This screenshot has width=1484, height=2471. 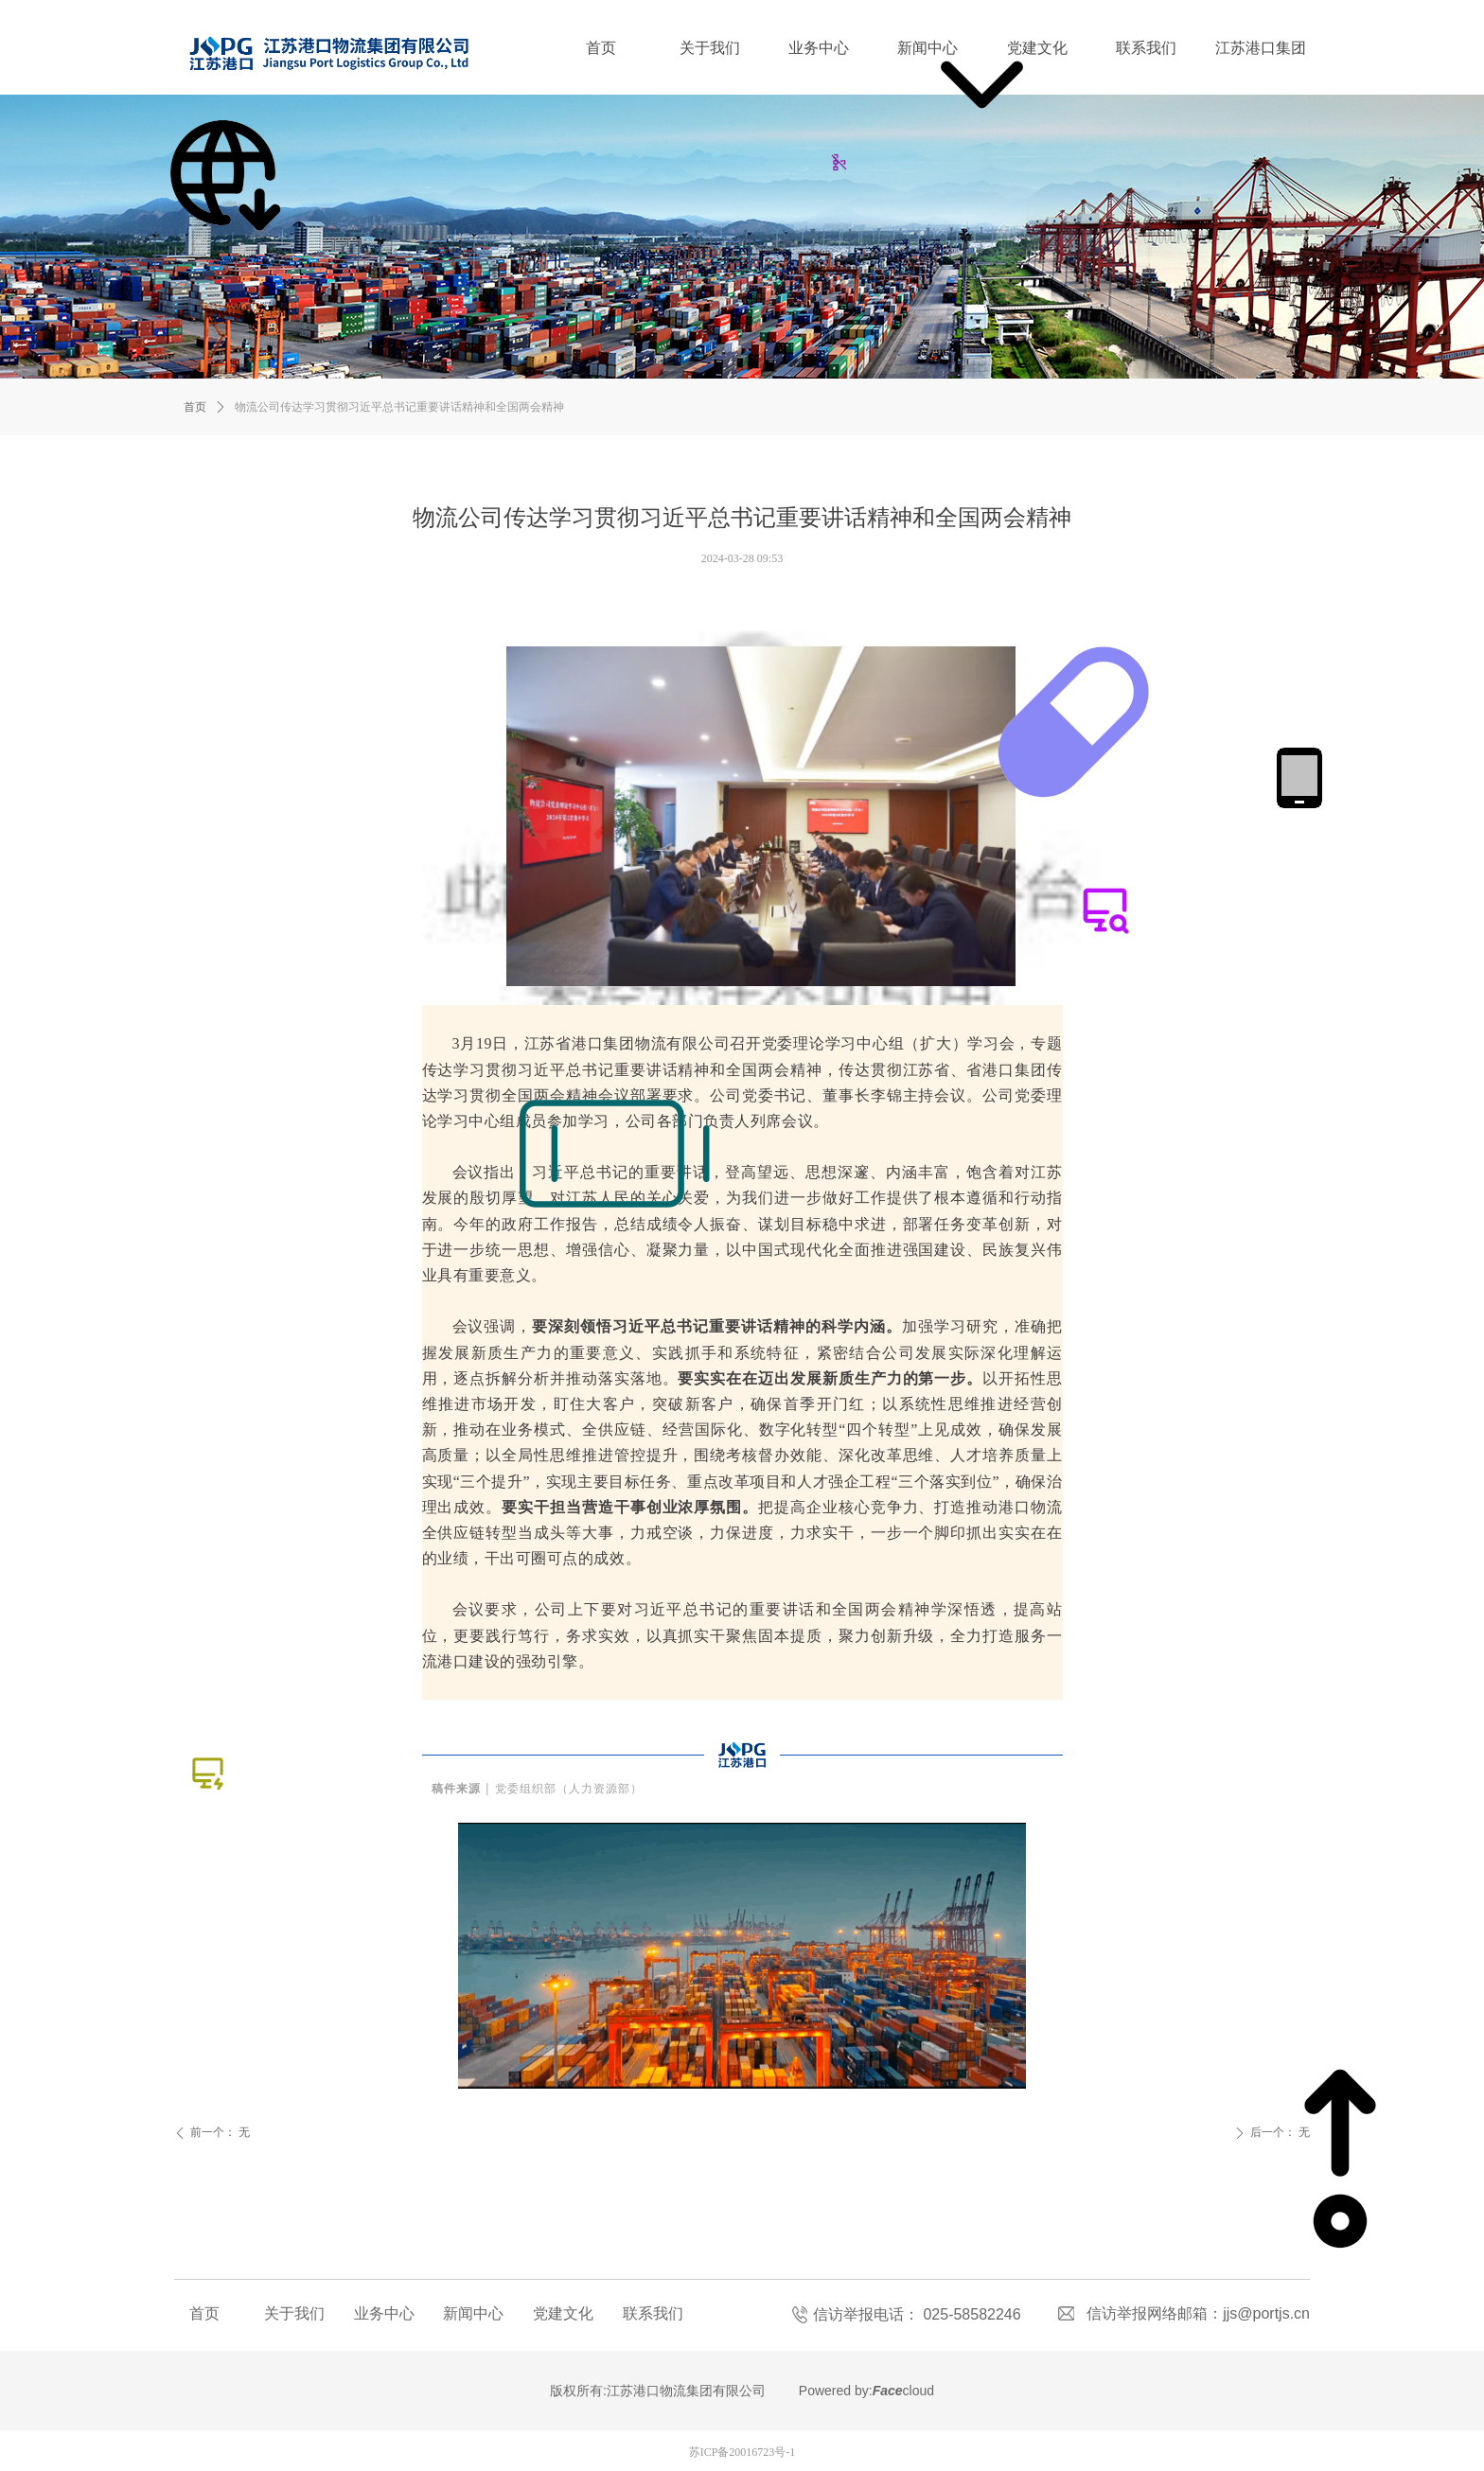 What do you see at coordinates (981, 84) in the screenshot?
I see `expand a dropdown menu or collapsed section` at bounding box center [981, 84].